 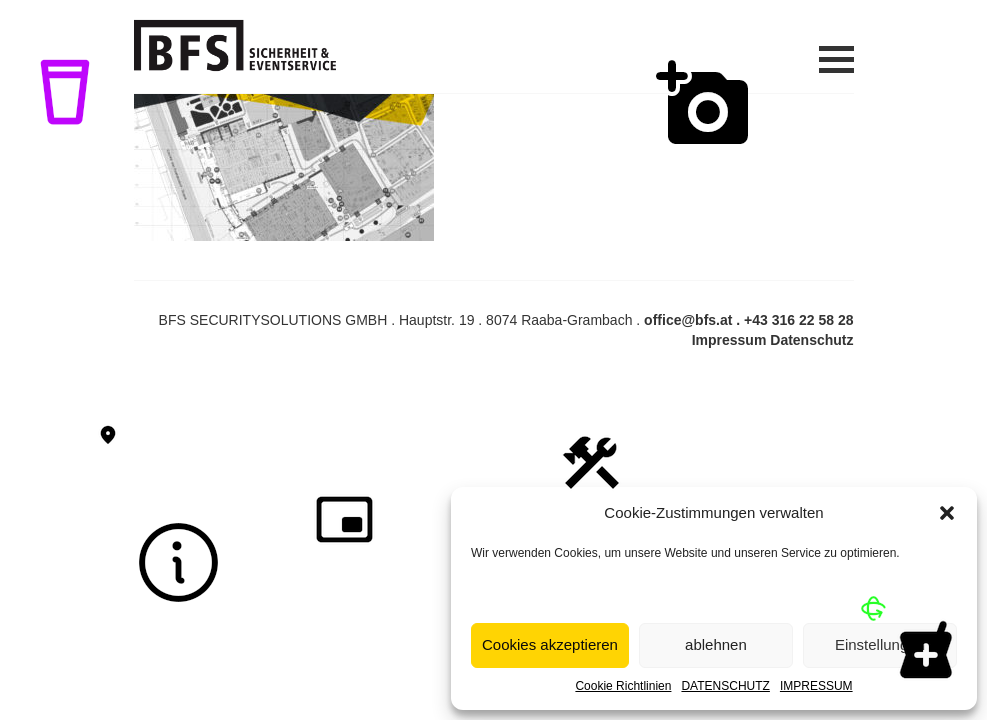 What do you see at coordinates (344, 519) in the screenshot?
I see `enable picture-in-picture mode` at bounding box center [344, 519].